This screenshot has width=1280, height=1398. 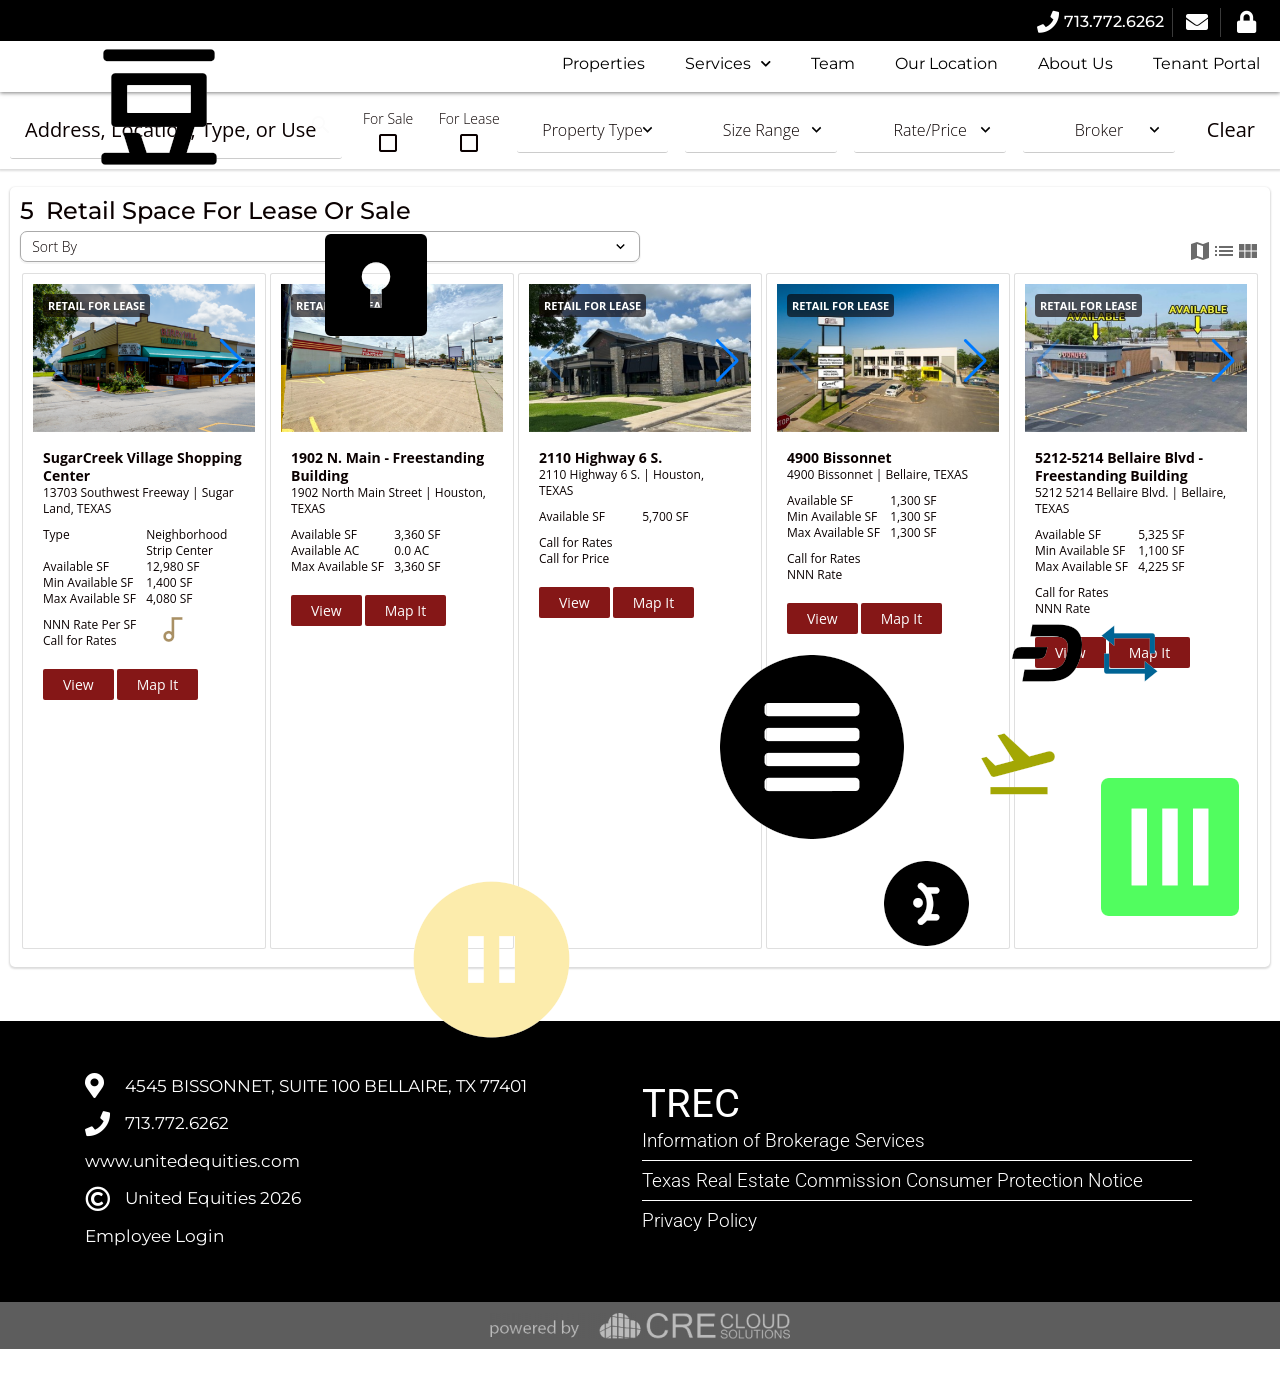 I want to click on pause media playback, so click(x=491, y=959).